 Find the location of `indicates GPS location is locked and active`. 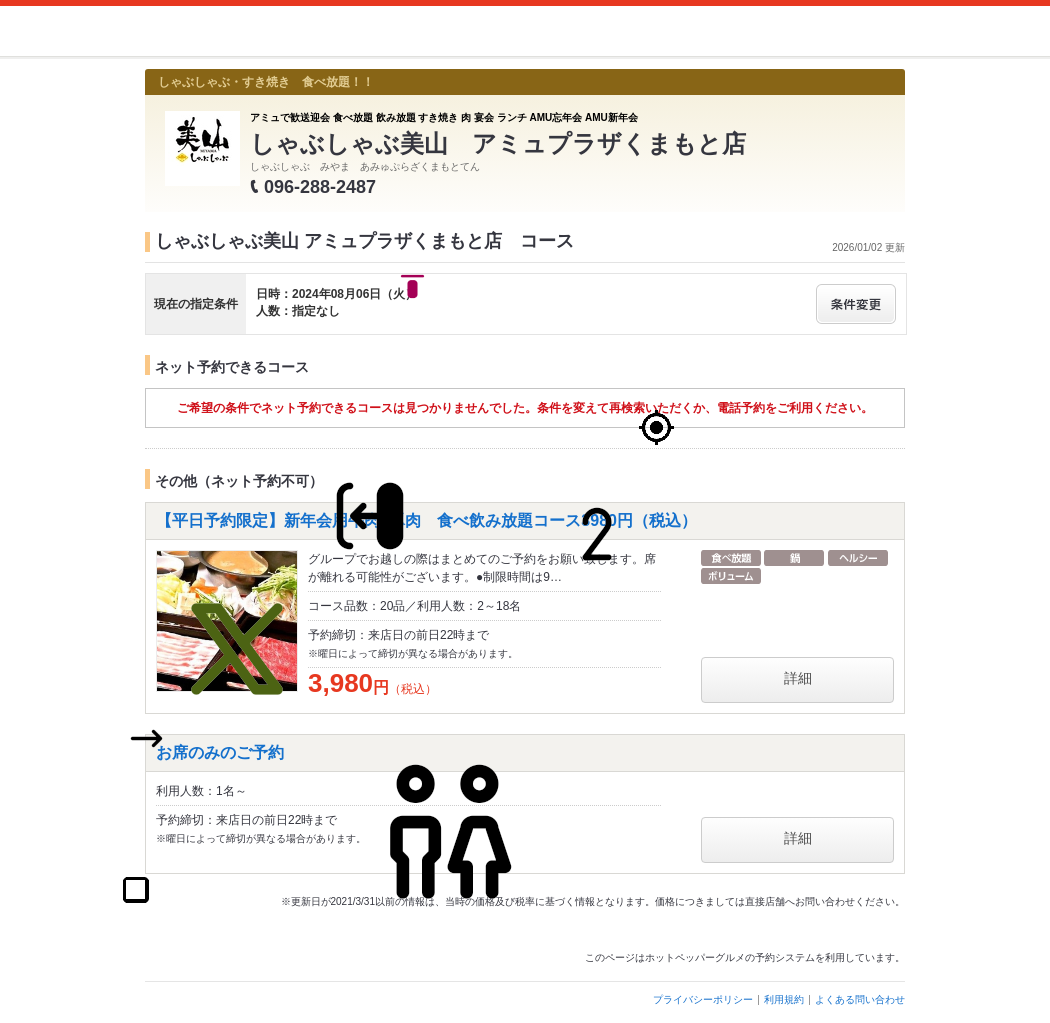

indicates GPS location is locked and active is located at coordinates (656, 427).